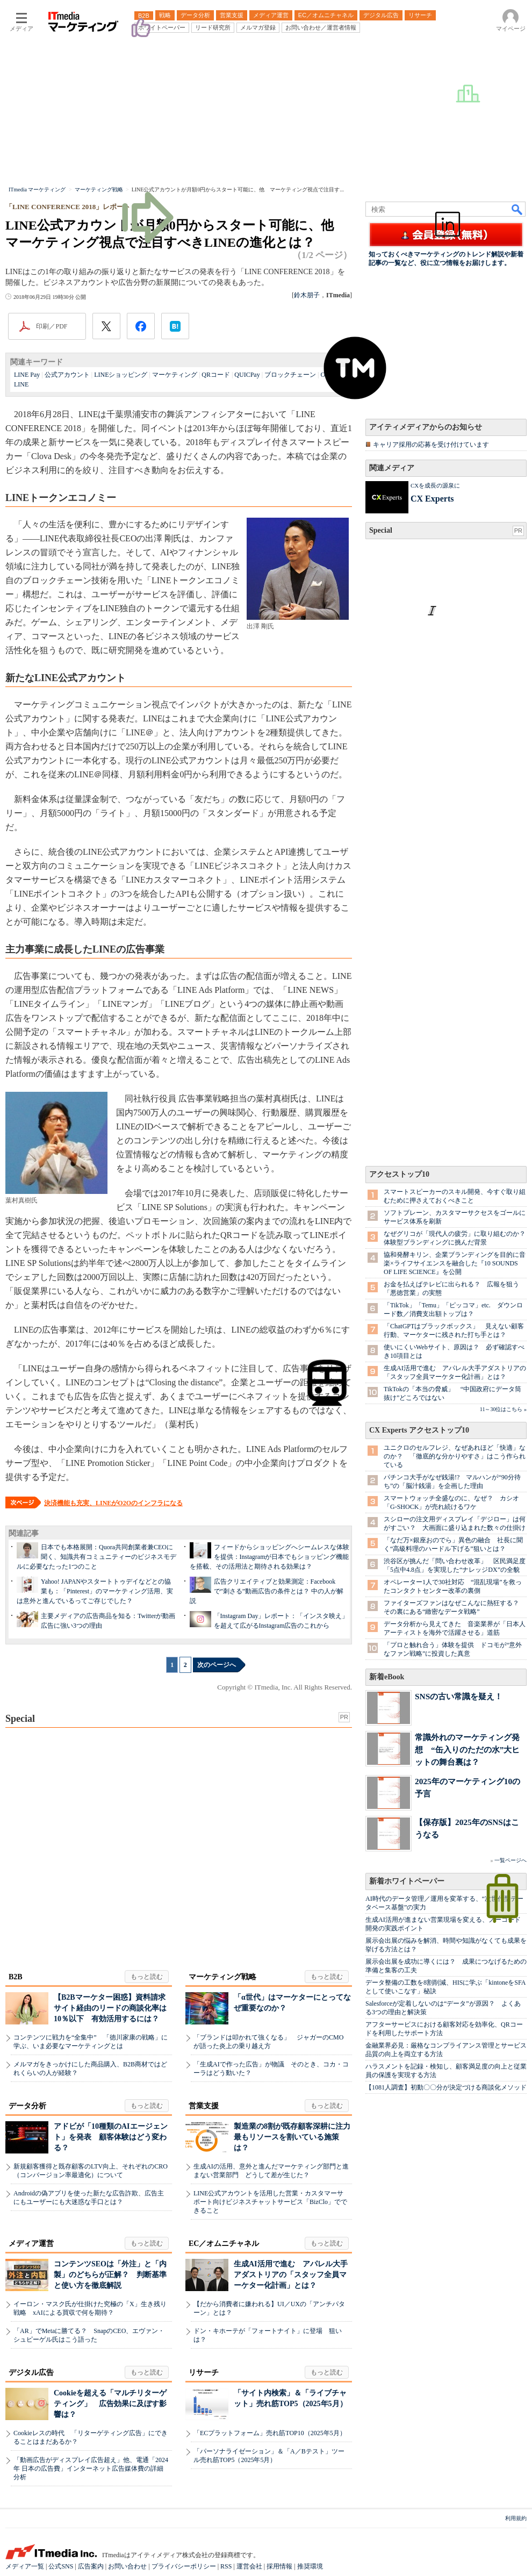  What do you see at coordinates (432, 611) in the screenshot?
I see `apply italic formatting to selected text` at bounding box center [432, 611].